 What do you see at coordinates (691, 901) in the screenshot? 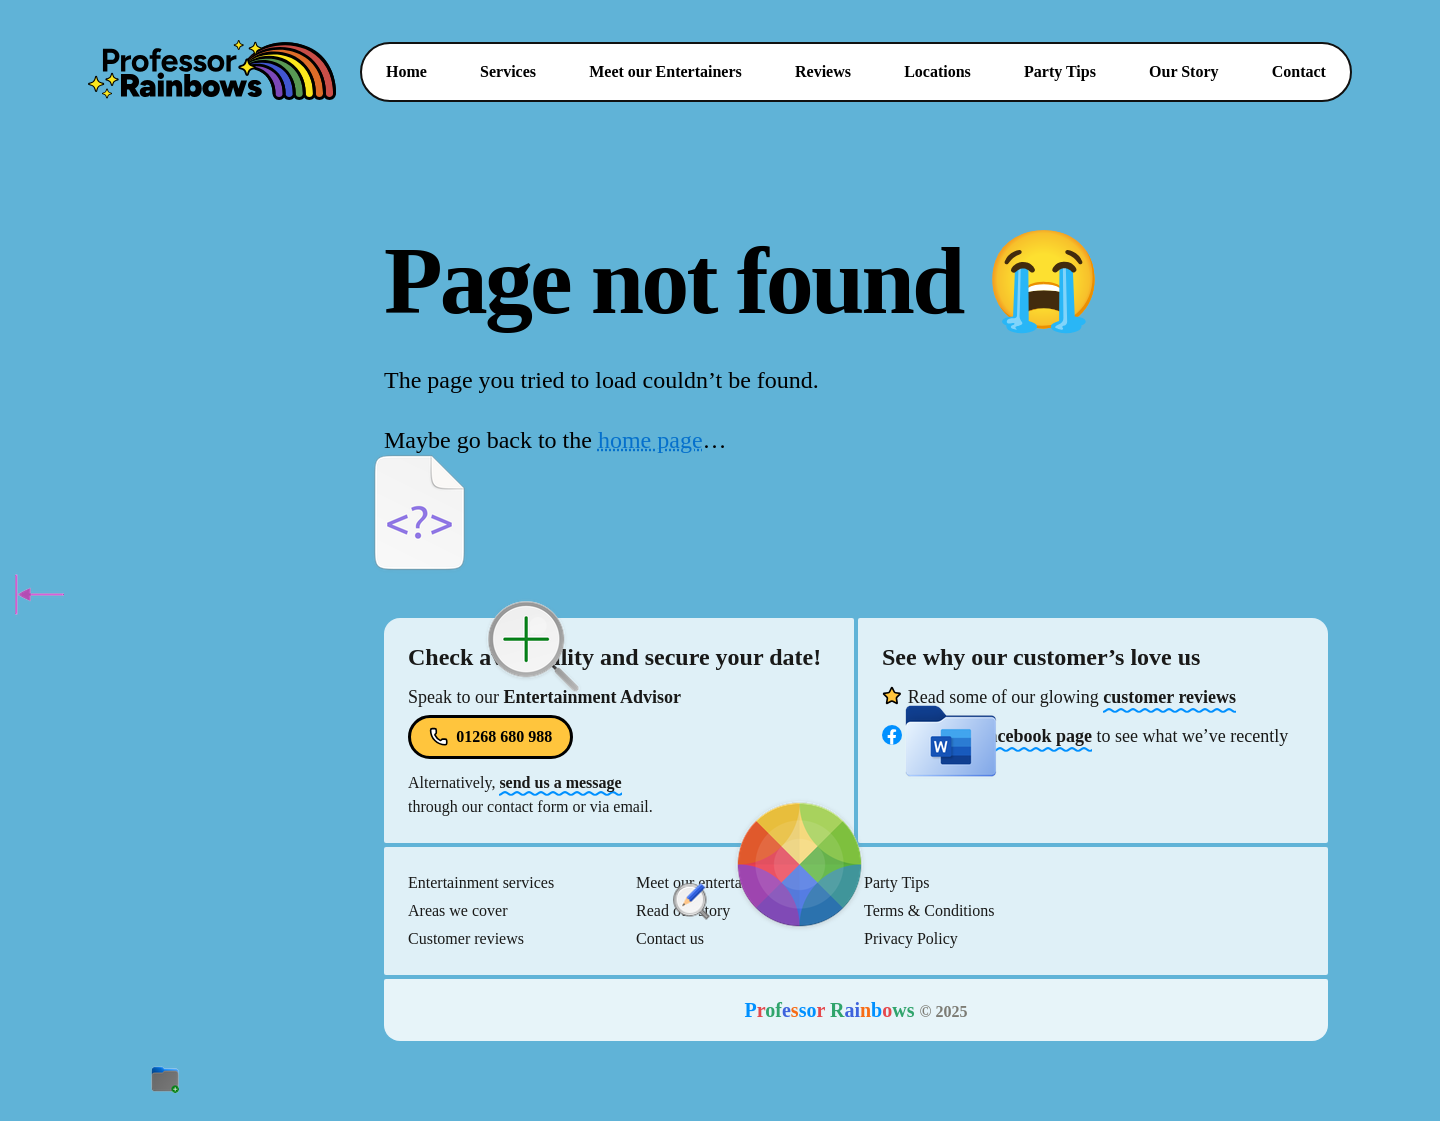
I see `open find and replace tool` at bounding box center [691, 901].